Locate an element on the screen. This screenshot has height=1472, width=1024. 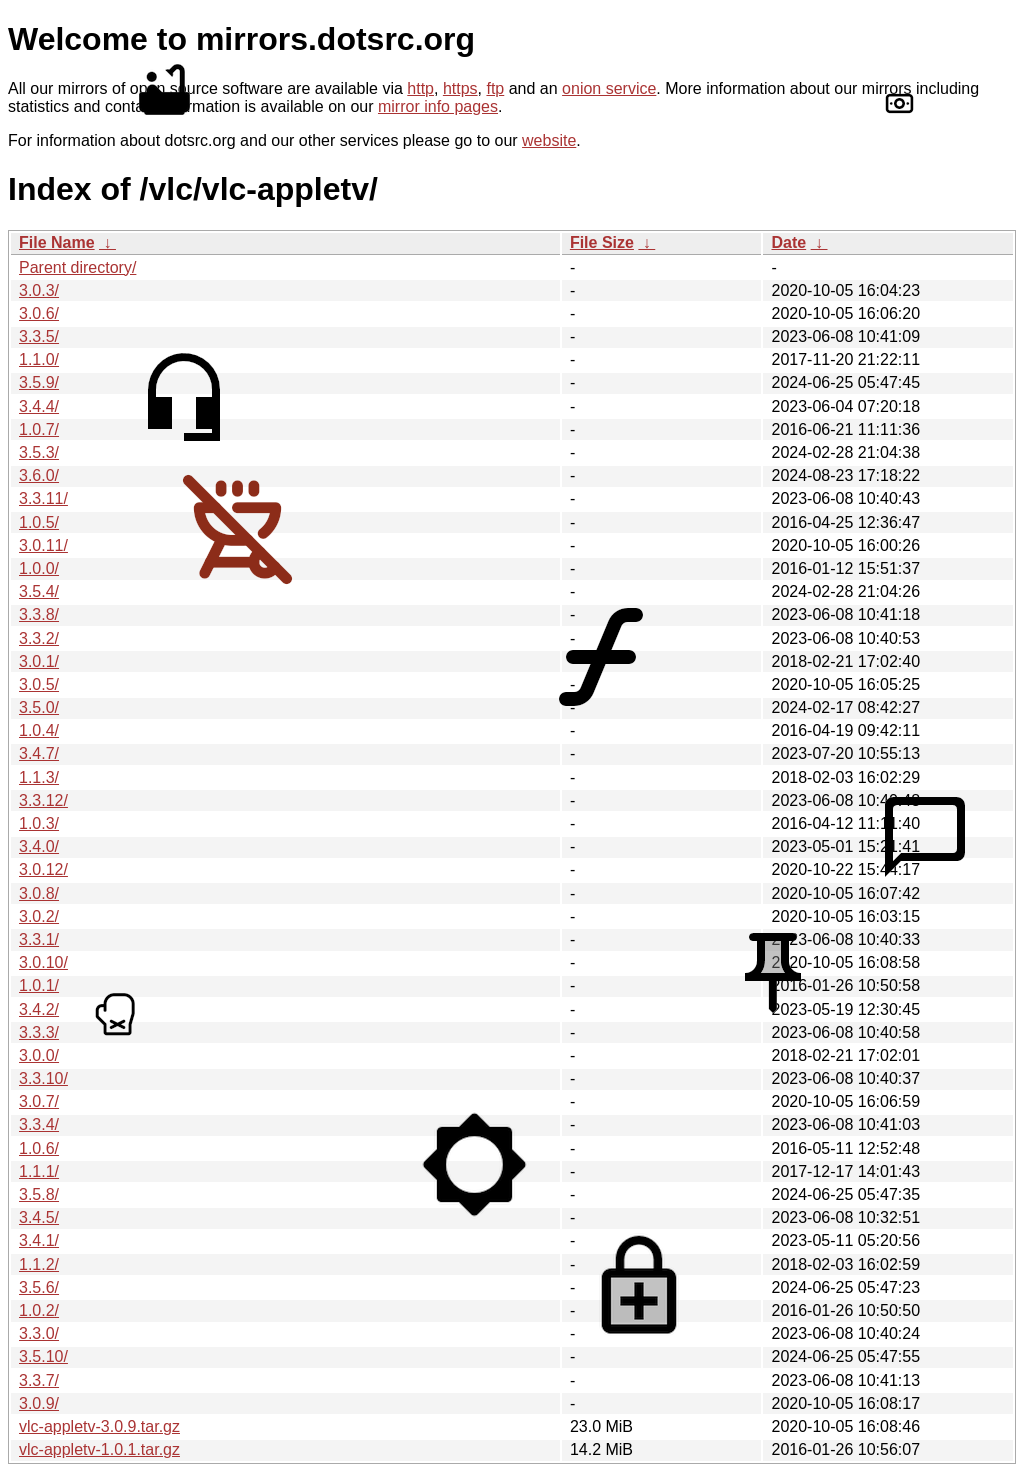
indicates florin or dutch guilder currency is located at coordinates (601, 657).